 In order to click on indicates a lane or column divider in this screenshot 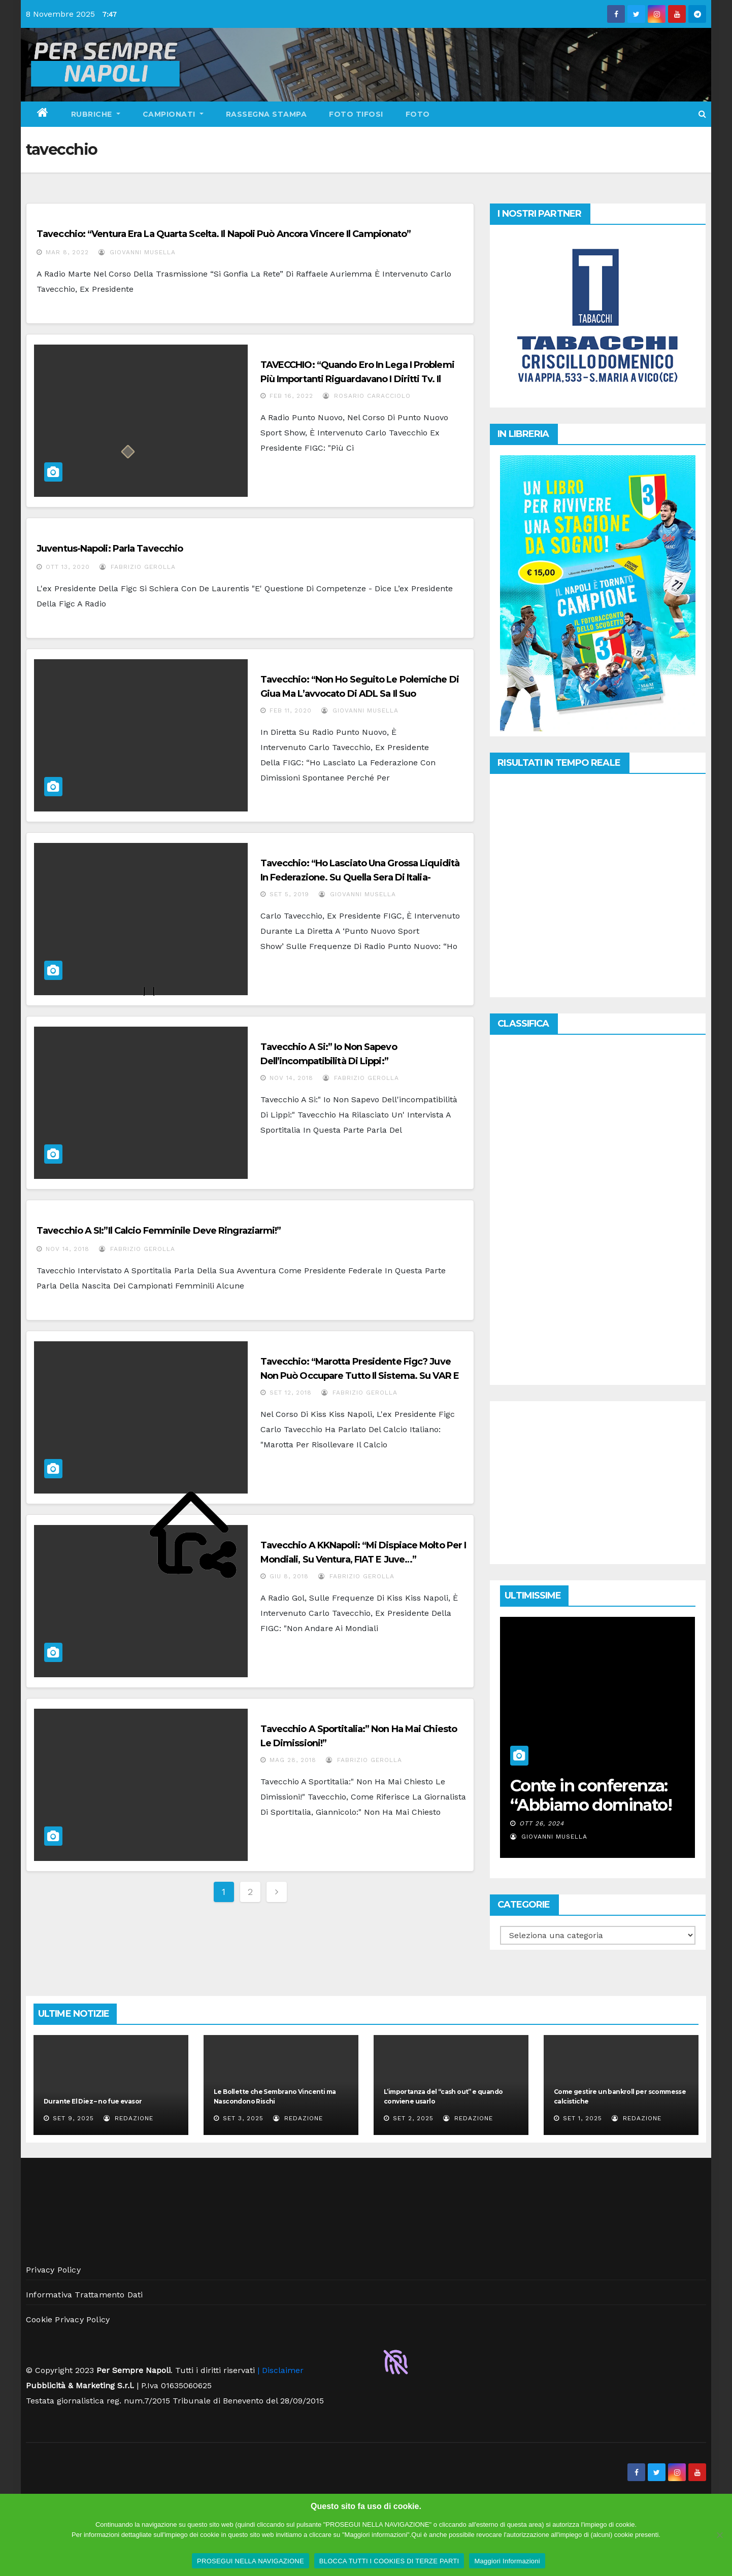, I will do `click(149, 991)`.